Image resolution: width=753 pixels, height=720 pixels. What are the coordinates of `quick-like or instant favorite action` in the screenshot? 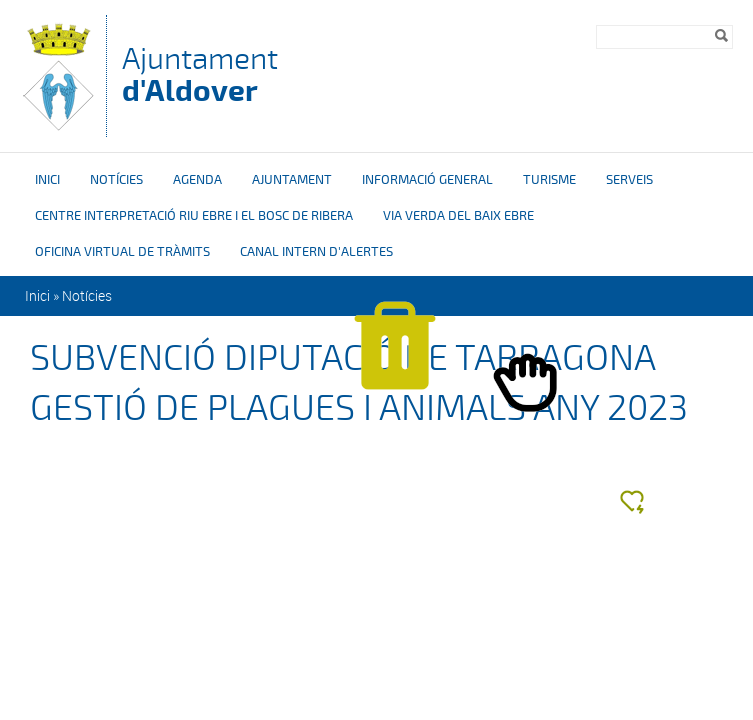 It's located at (632, 501).